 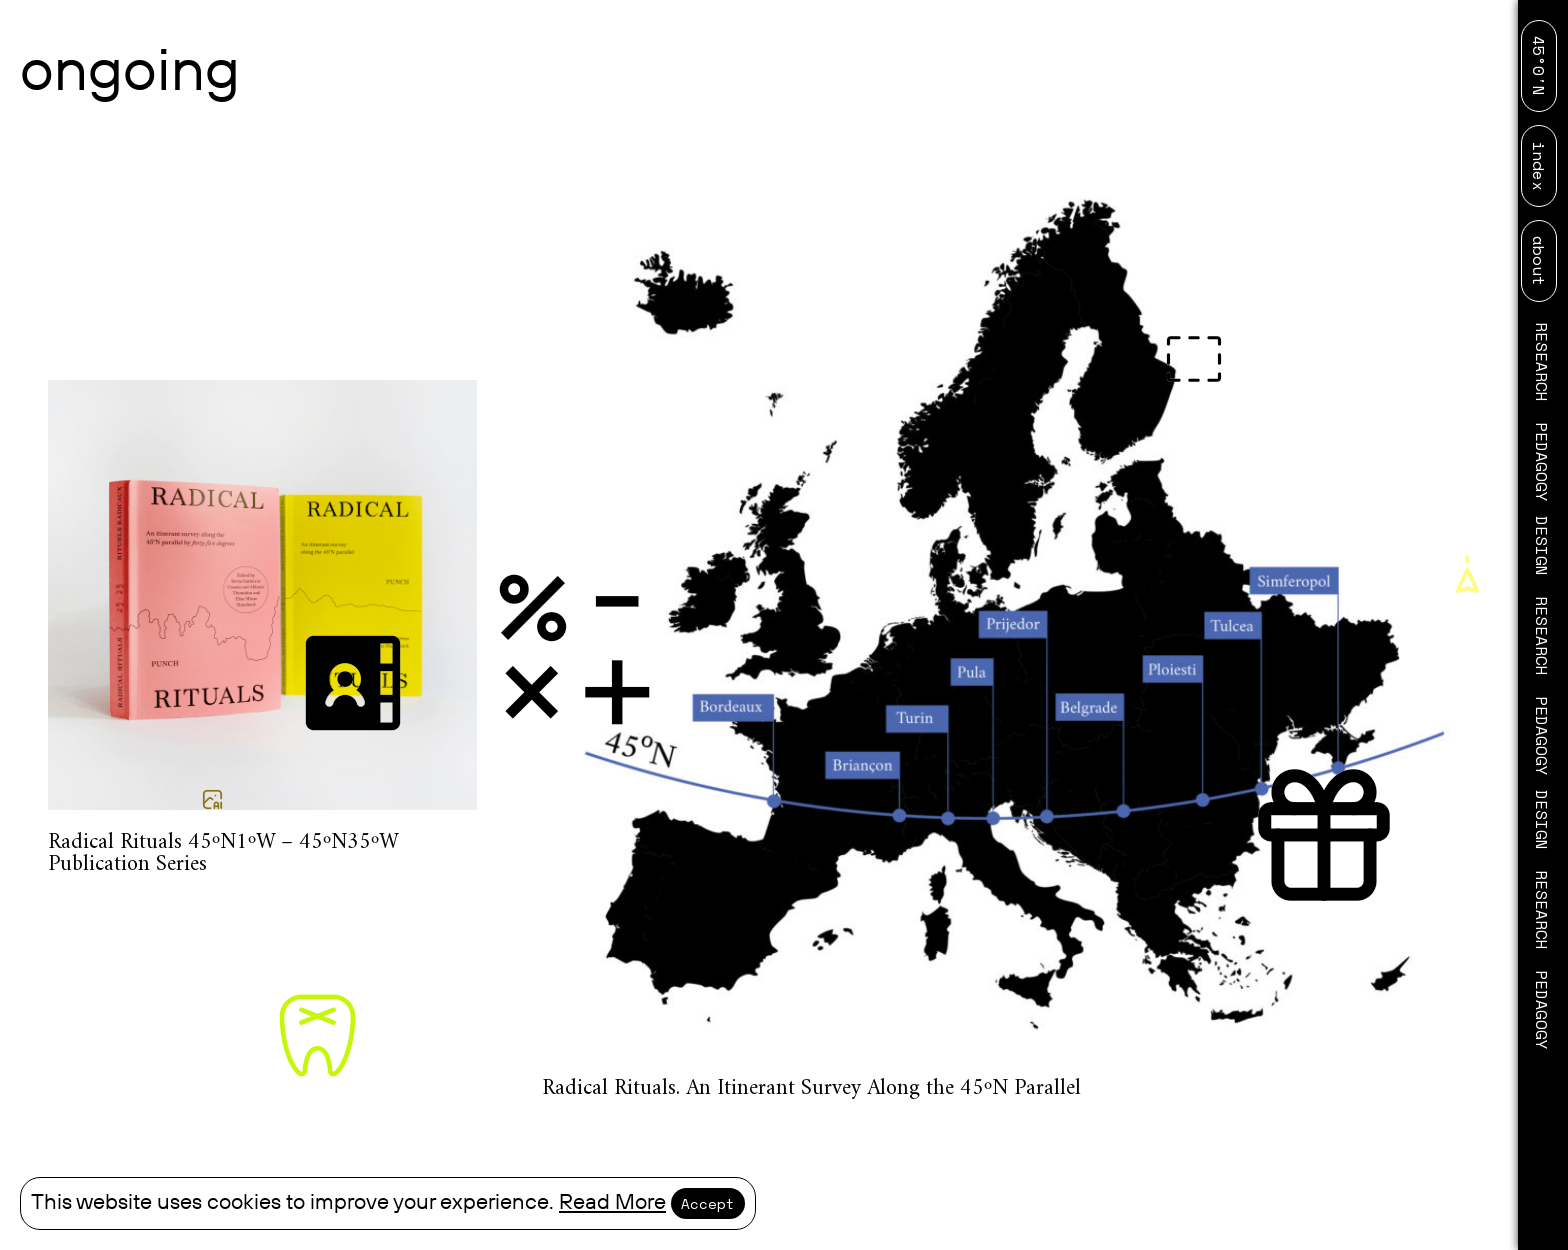 I want to click on navigate to current location, so click(x=1467, y=575).